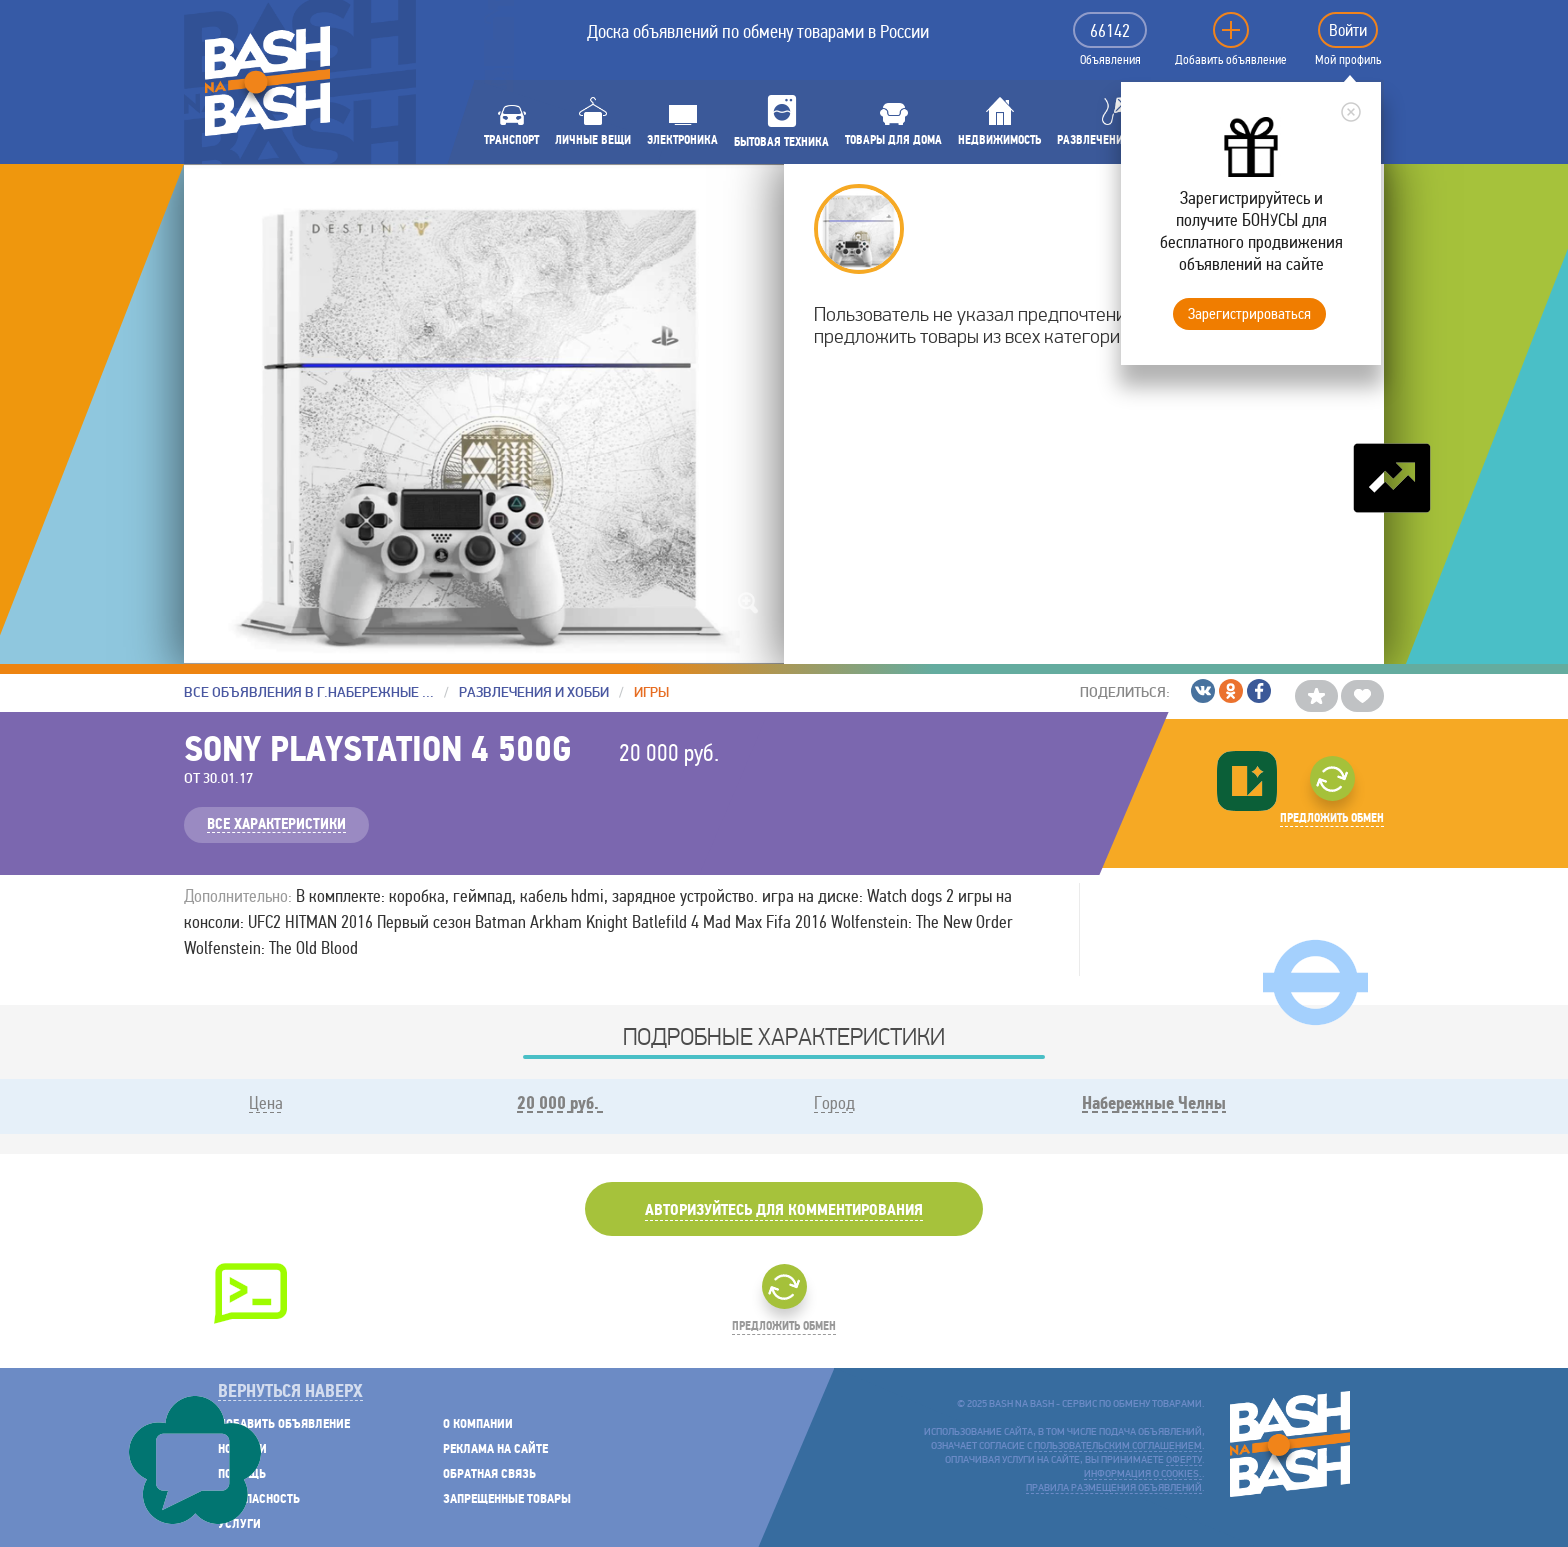  Describe the element at coordinates (195, 1460) in the screenshot. I see `webrtc logo indicating real-time communication features` at that location.